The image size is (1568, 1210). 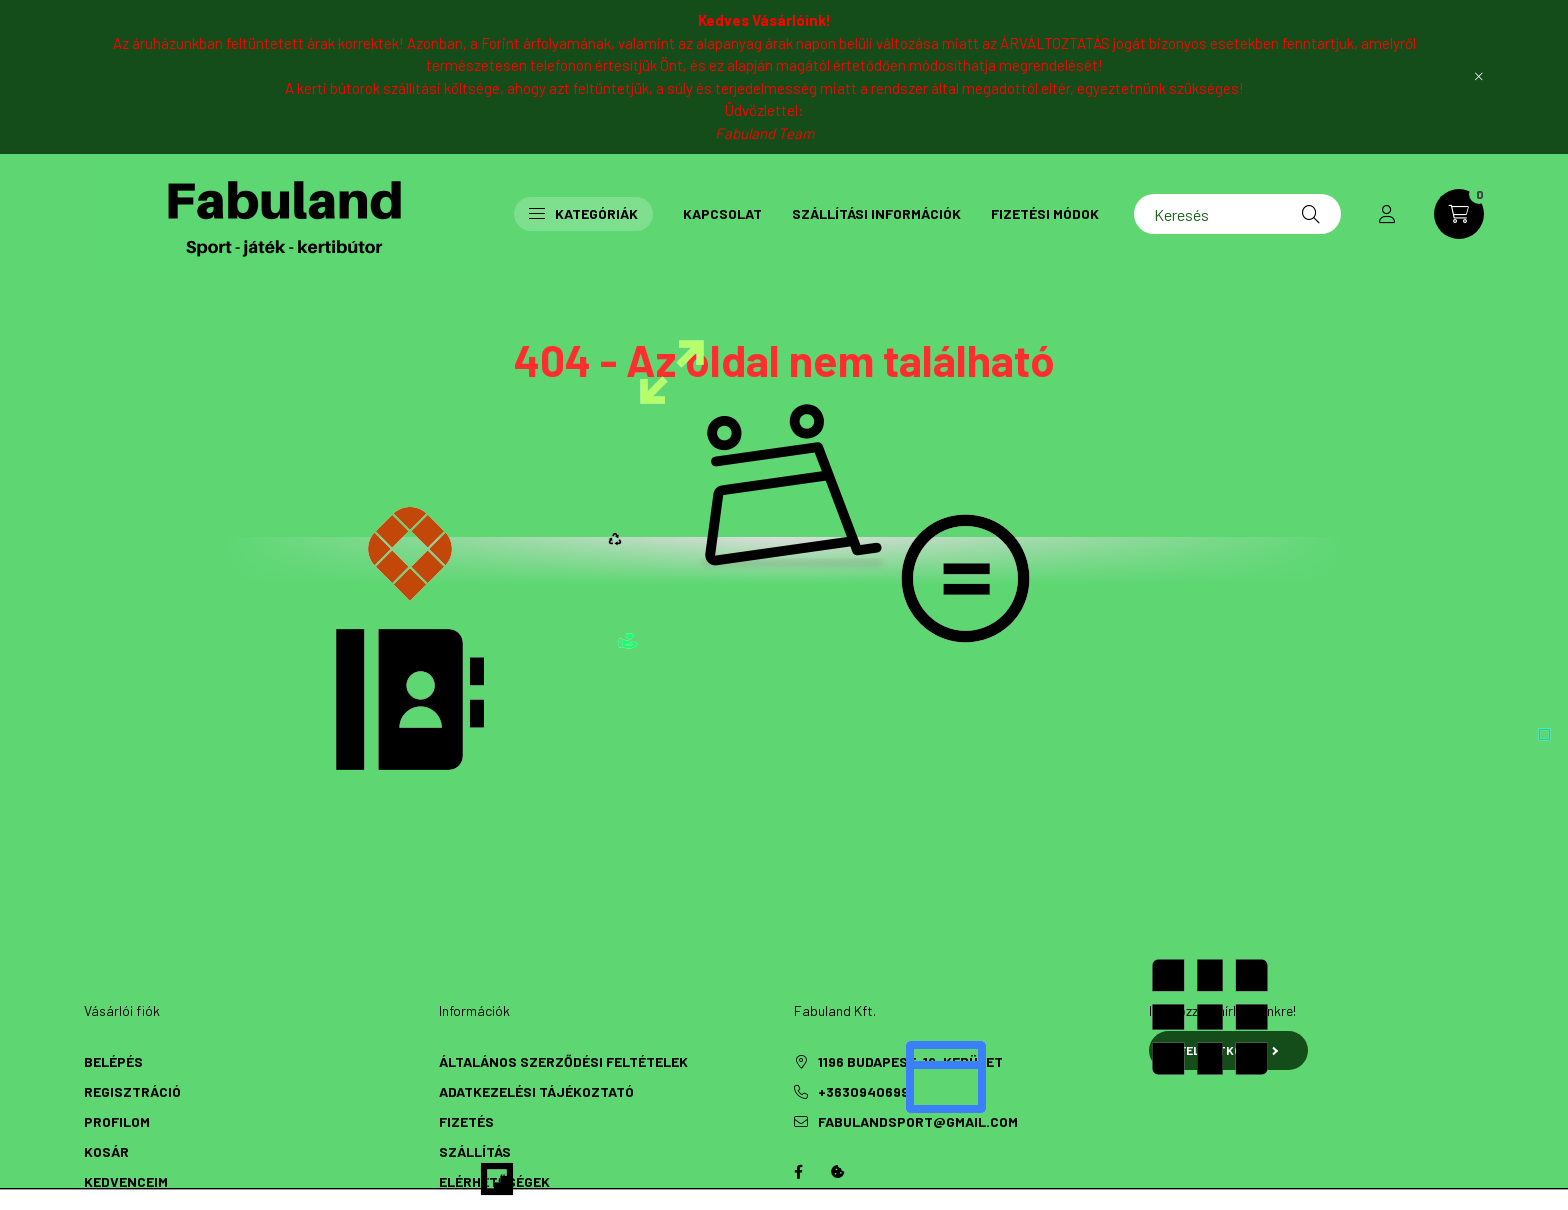 What do you see at coordinates (946, 1077) in the screenshot?
I see `switch to top panel layout` at bounding box center [946, 1077].